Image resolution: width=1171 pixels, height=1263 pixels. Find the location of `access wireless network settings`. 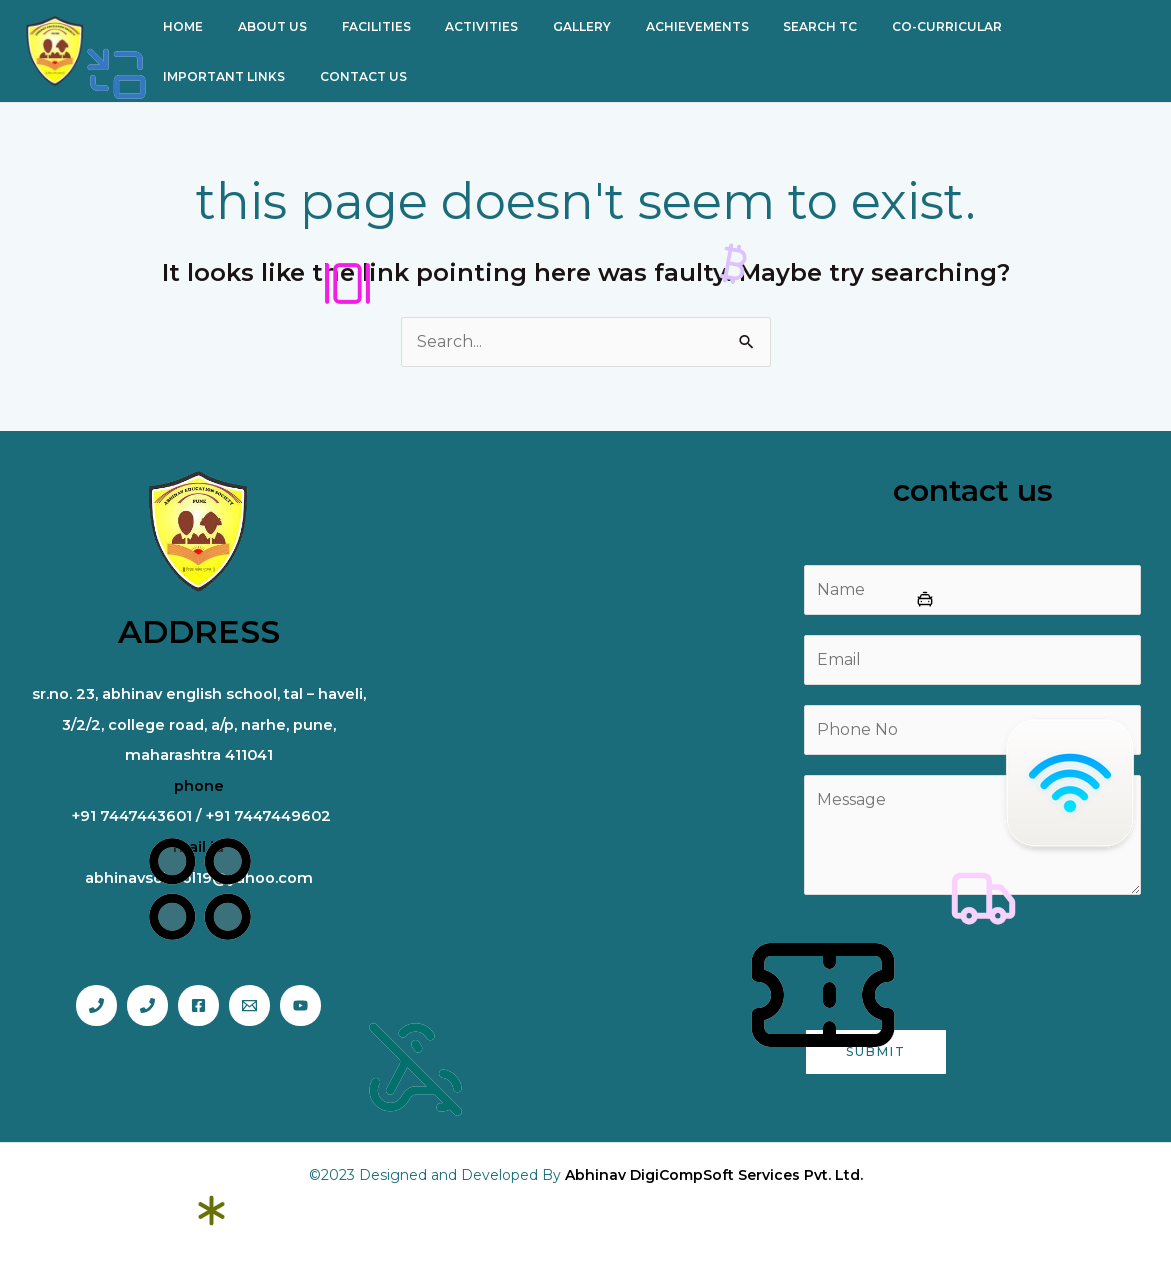

access wireless network settings is located at coordinates (1070, 783).